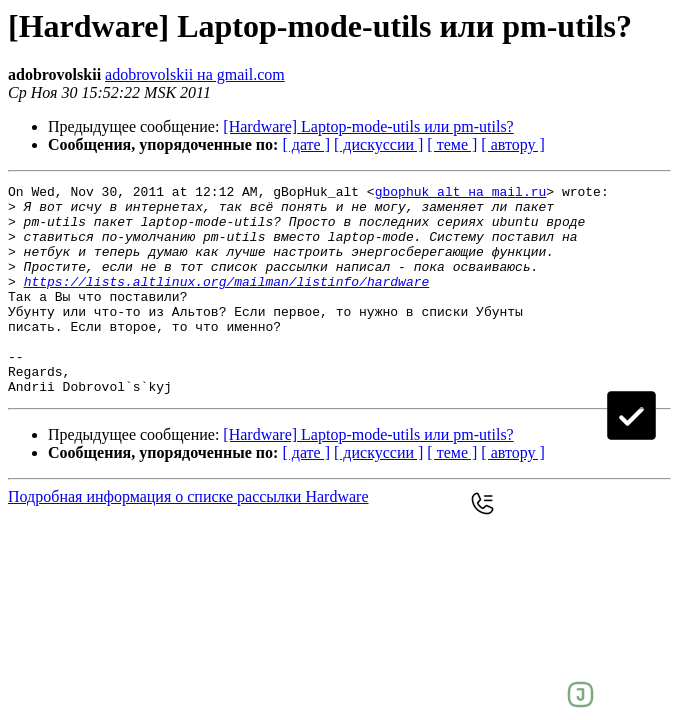 The image size is (679, 720). Describe the element at coordinates (483, 503) in the screenshot. I see `view contact list or phone directory` at that location.